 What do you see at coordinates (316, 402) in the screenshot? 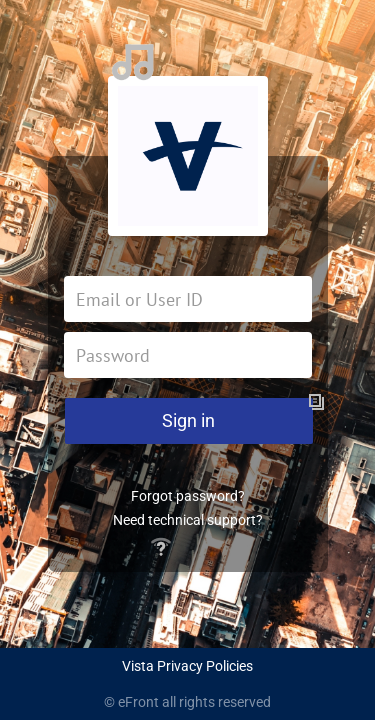
I see `switch to paged view mode` at bounding box center [316, 402].